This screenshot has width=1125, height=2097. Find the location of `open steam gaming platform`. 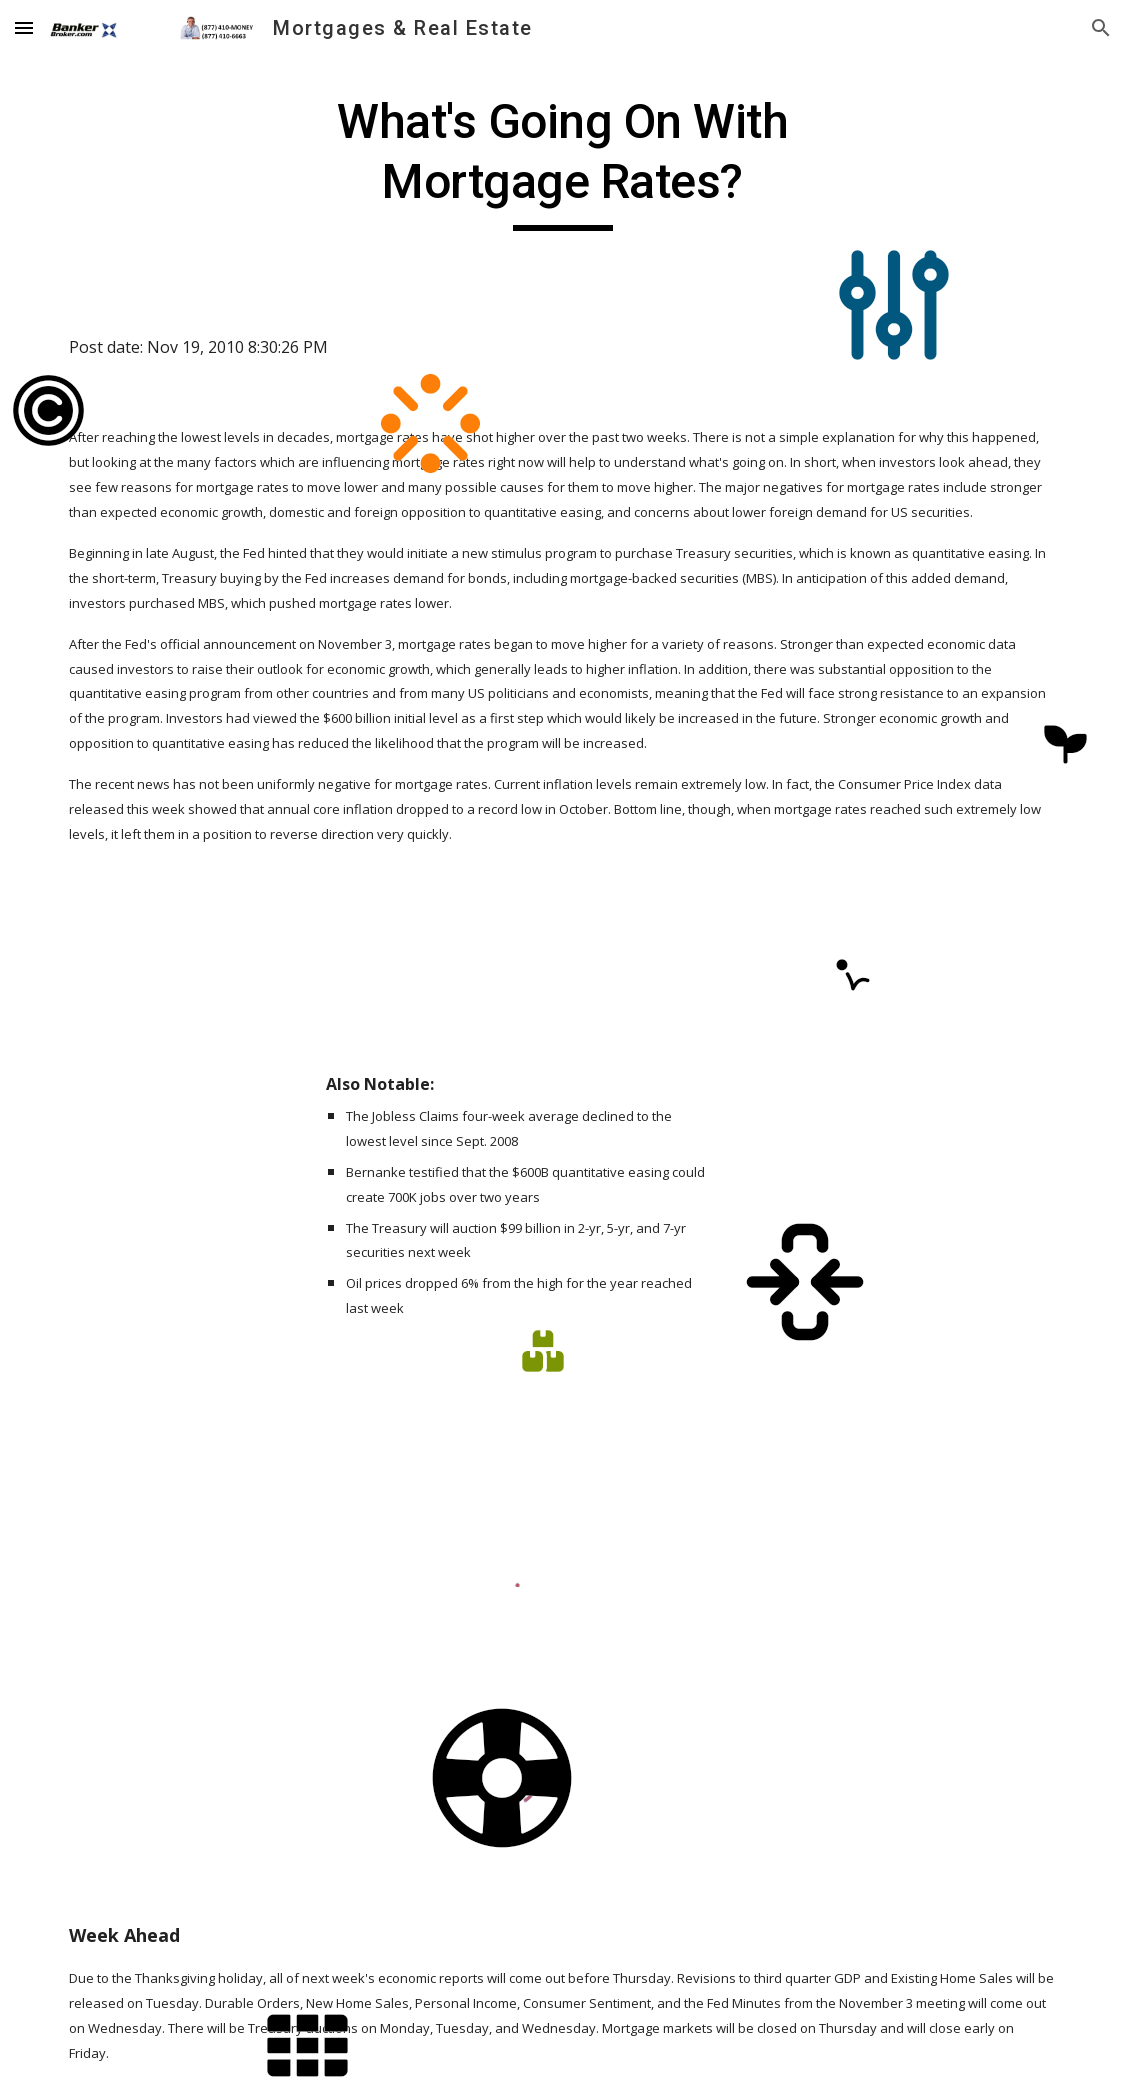

open steam gaming platform is located at coordinates (430, 423).